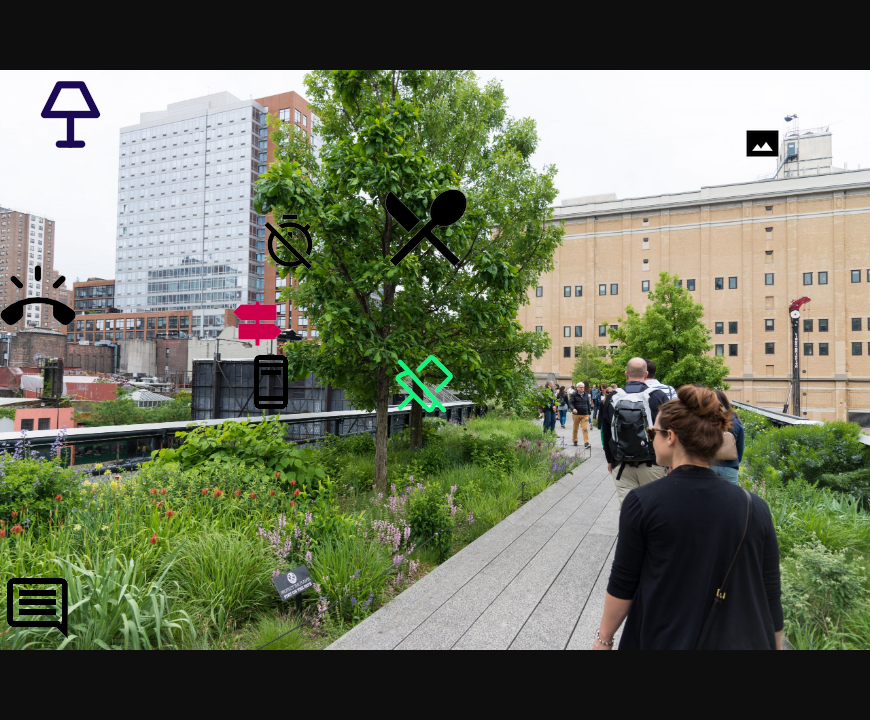 The width and height of the screenshot is (870, 720). What do you see at coordinates (422, 386) in the screenshot?
I see `unpin an item from its current position` at bounding box center [422, 386].